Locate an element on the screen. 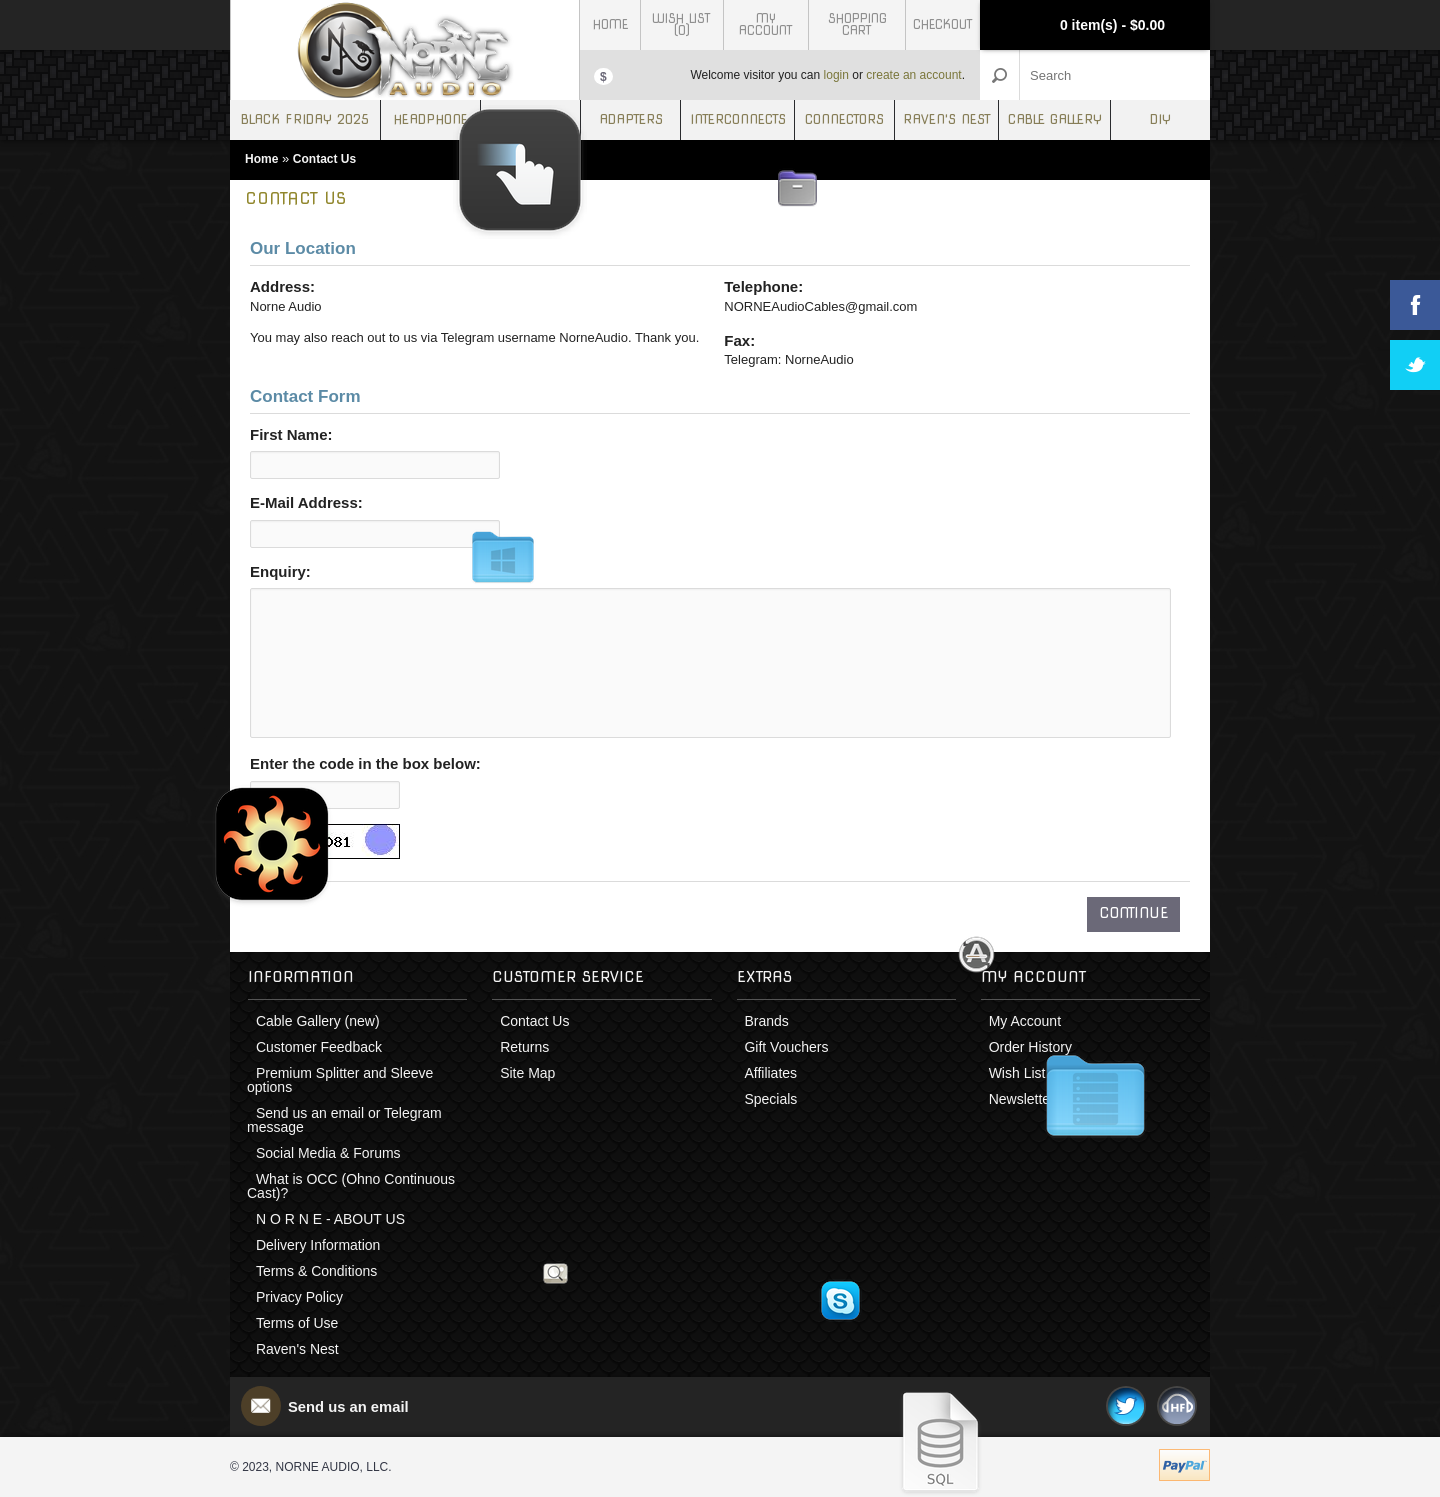 The image size is (1440, 1497). open the software updater application is located at coordinates (976, 954).